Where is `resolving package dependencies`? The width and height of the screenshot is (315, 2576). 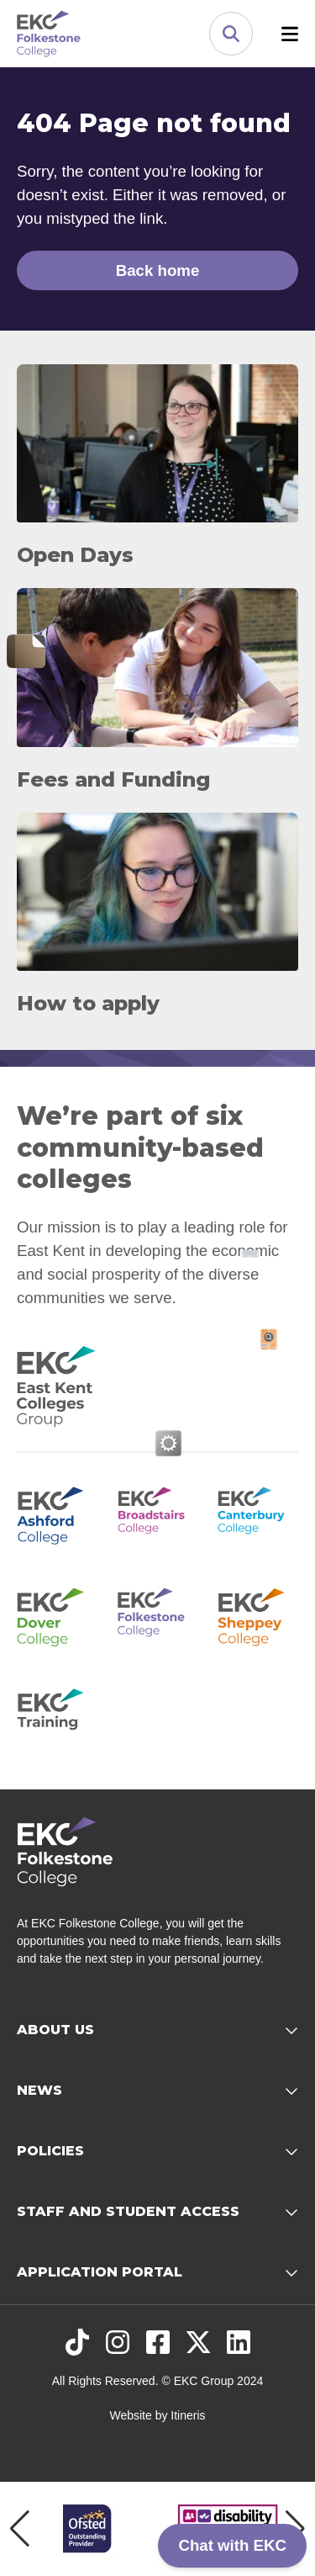
resolving package dependencies is located at coordinates (269, 1339).